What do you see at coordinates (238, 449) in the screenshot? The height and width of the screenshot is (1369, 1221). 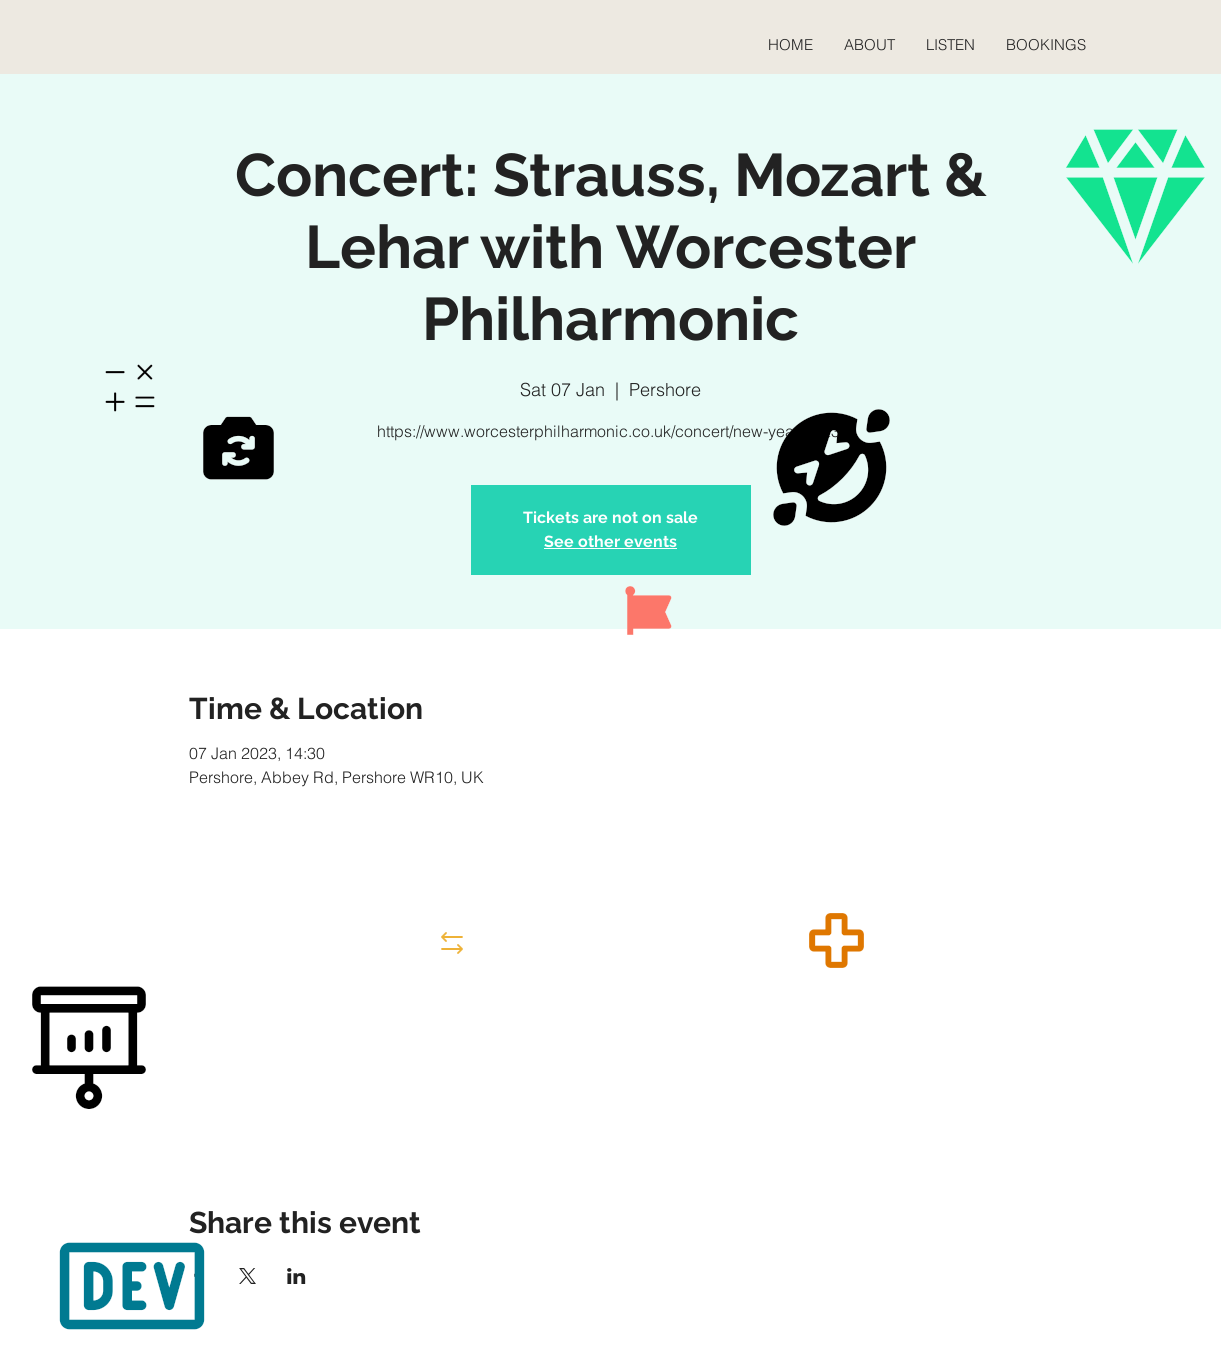 I see `switch between front and rear camera` at bounding box center [238, 449].